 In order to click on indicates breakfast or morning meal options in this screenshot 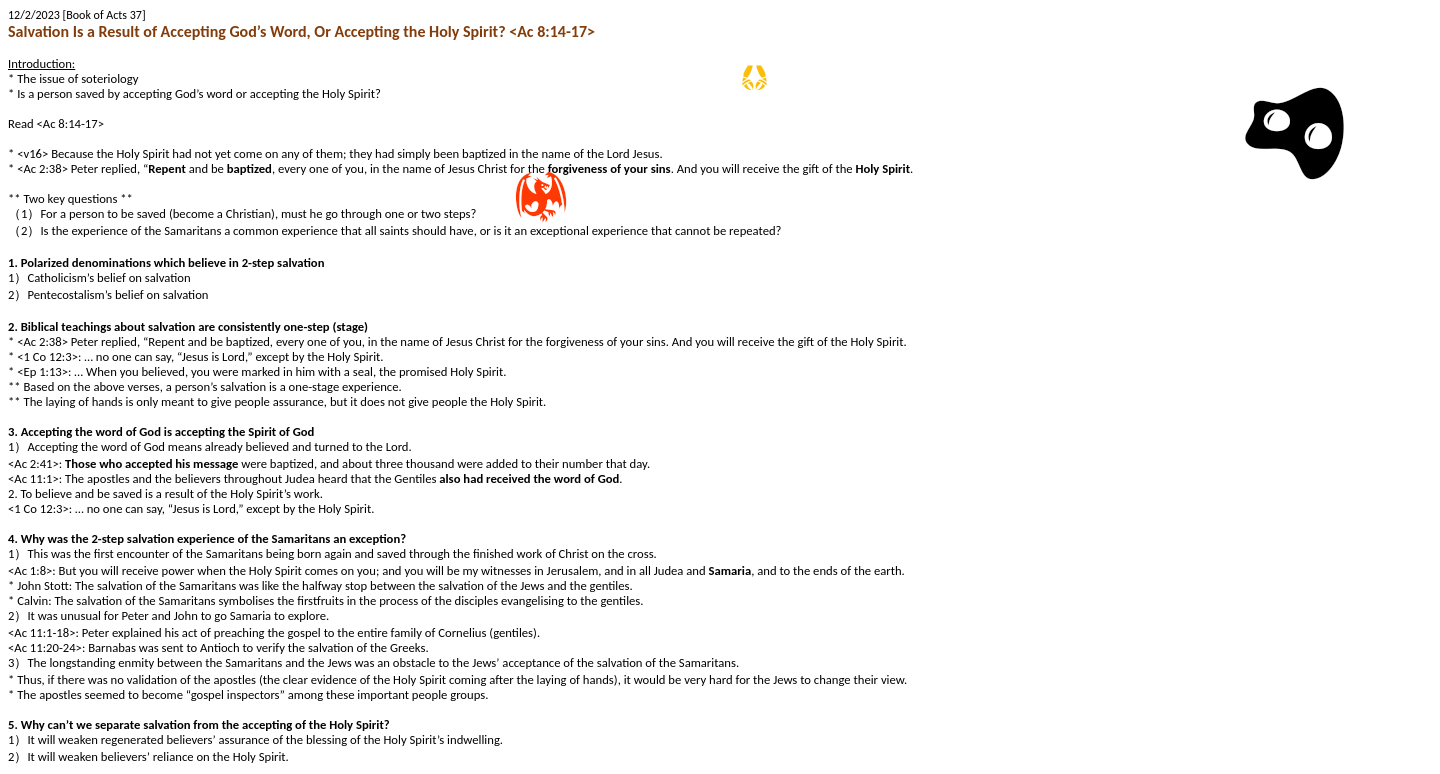, I will do `click(1294, 133)`.